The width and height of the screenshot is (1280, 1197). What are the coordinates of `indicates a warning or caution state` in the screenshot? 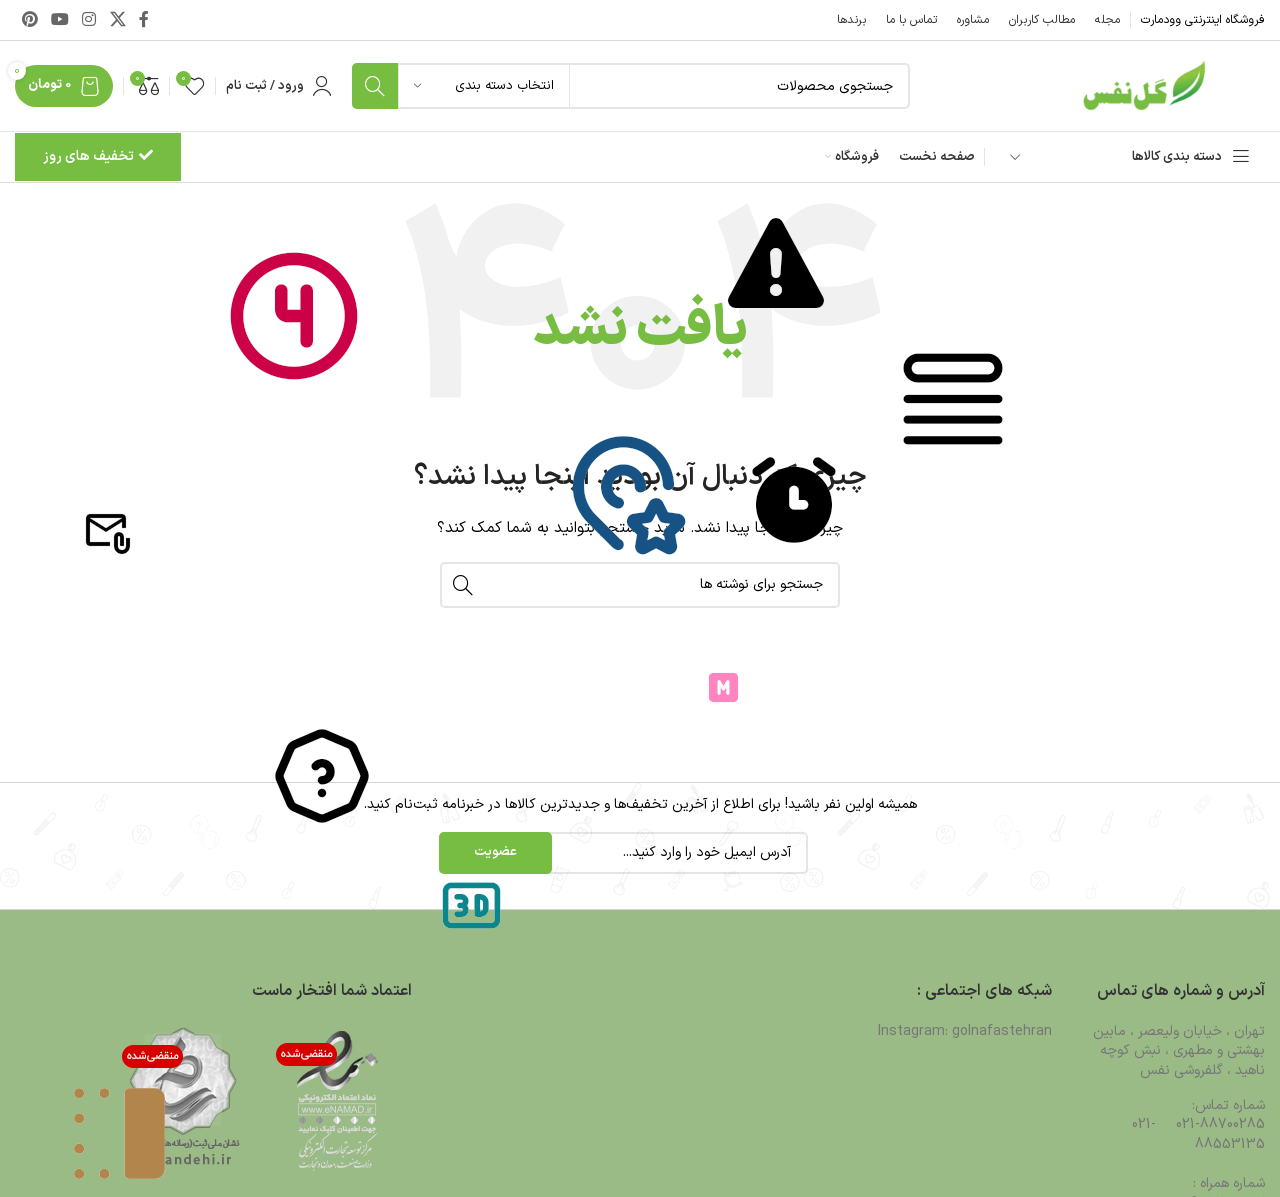 It's located at (776, 266).